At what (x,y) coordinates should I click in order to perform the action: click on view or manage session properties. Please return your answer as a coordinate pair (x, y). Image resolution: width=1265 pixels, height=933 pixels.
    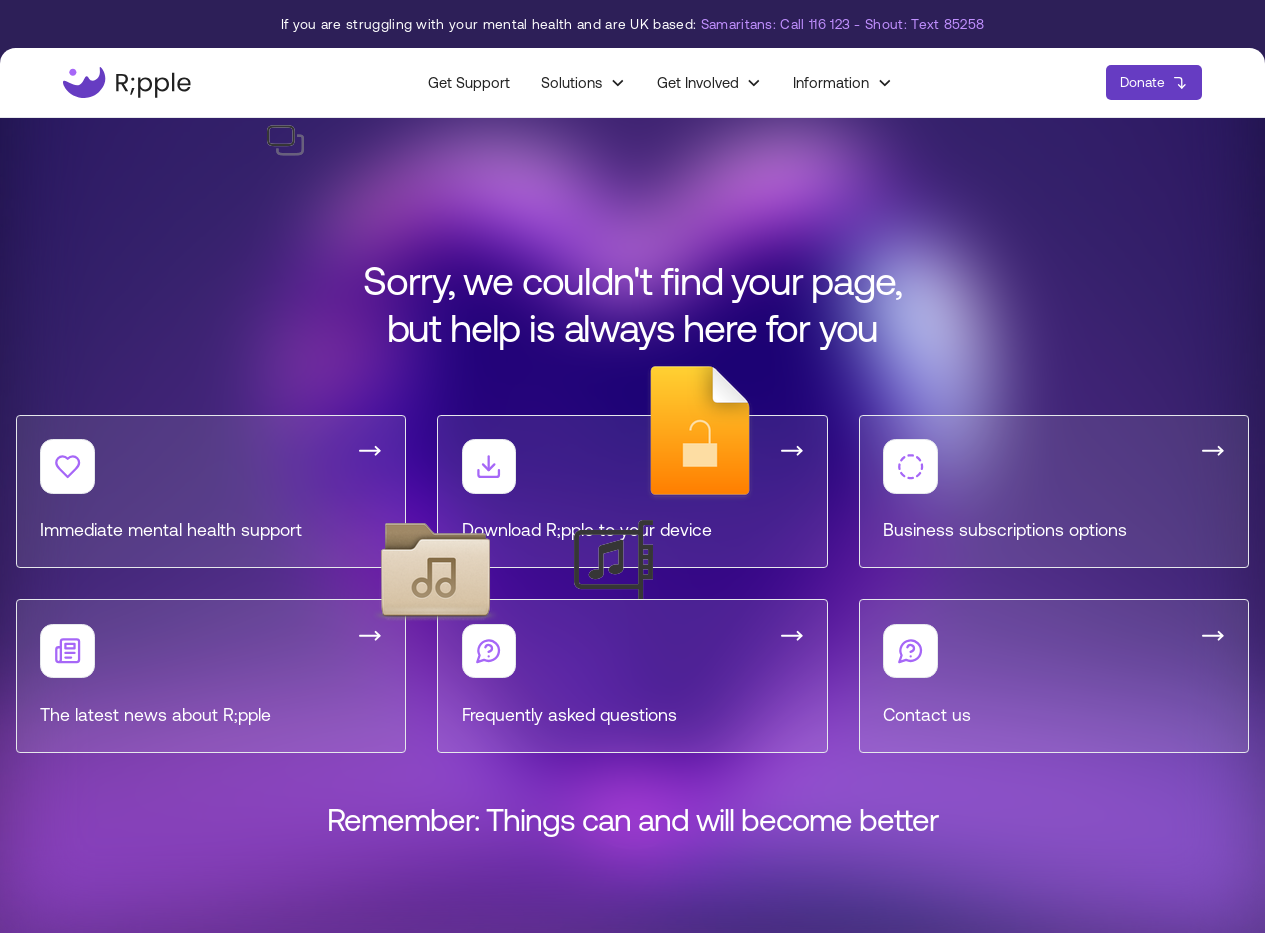
    Looking at the image, I should click on (285, 141).